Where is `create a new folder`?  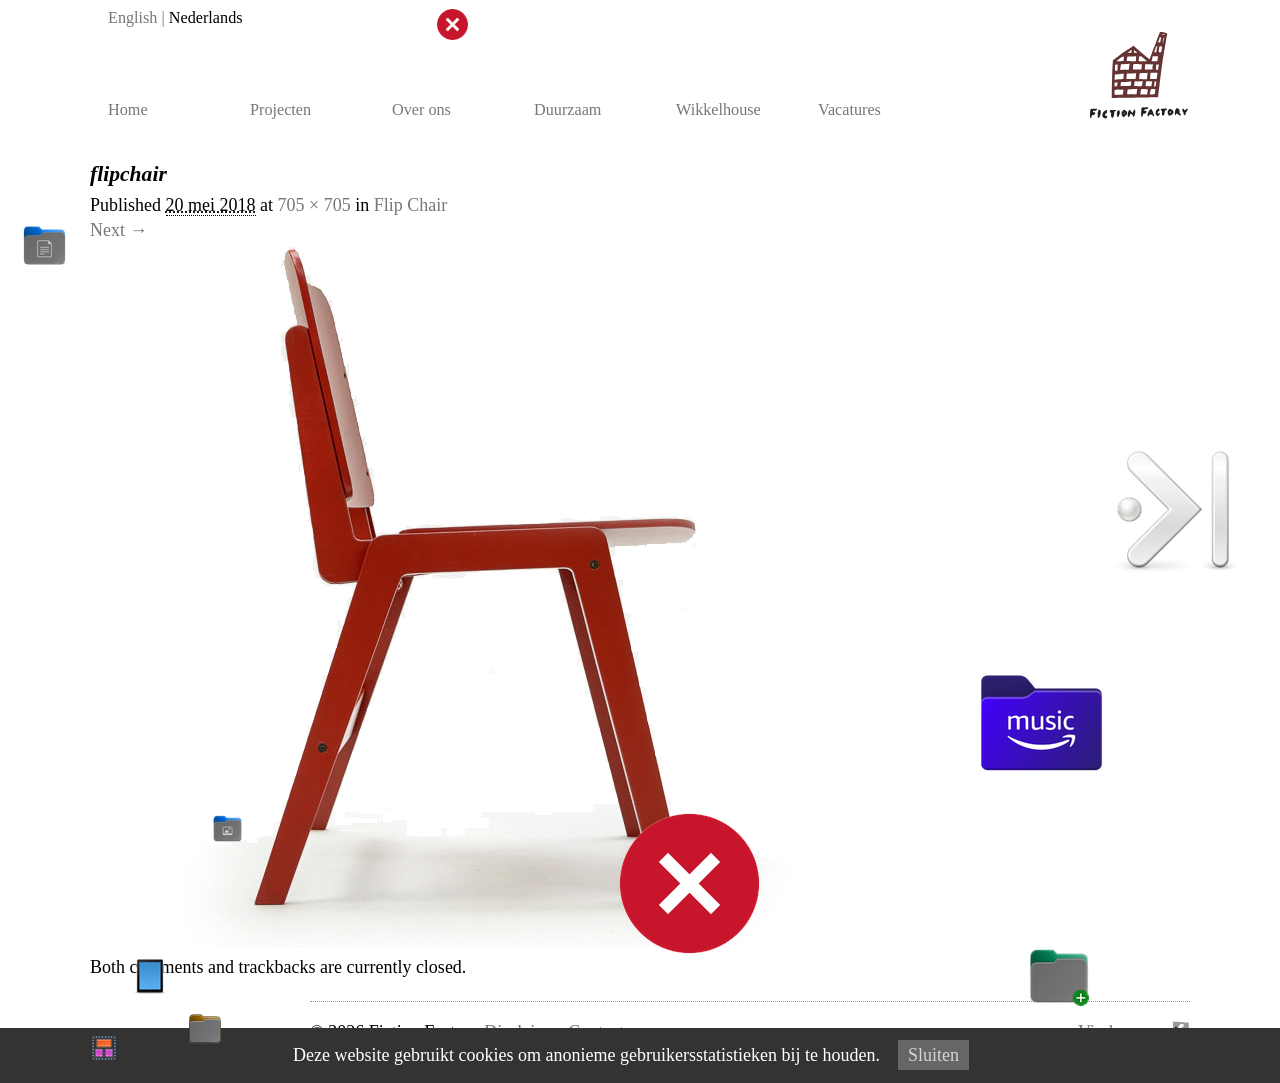 create a new folder is located at coordinates (1059, 976).